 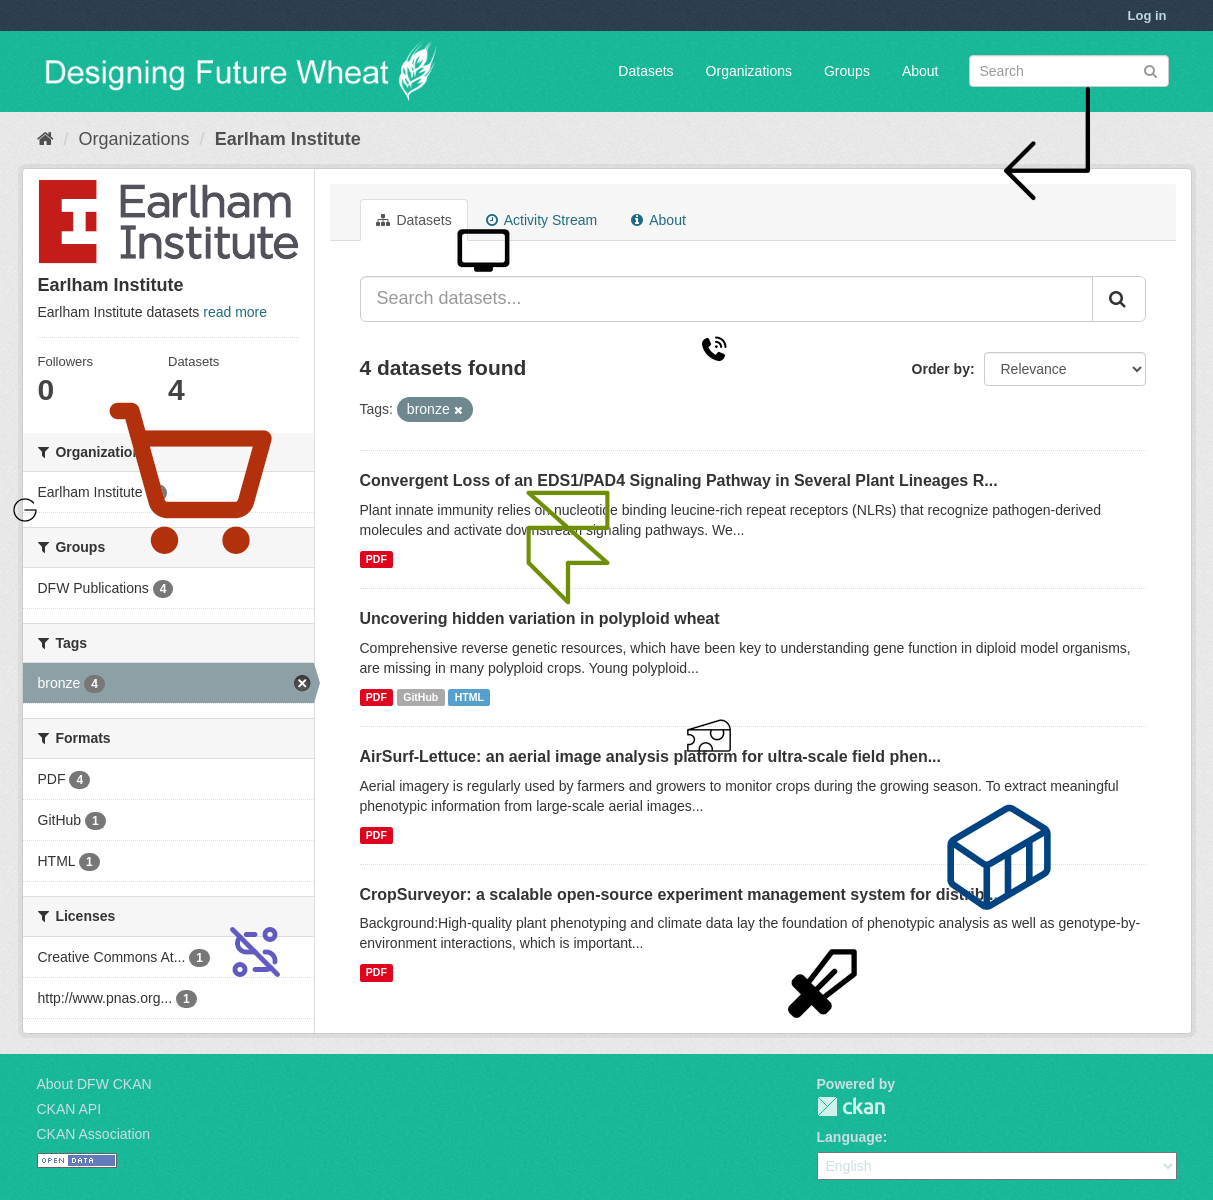 I want to click on indicates an active or ongoing call, so click(x=713, y=349).